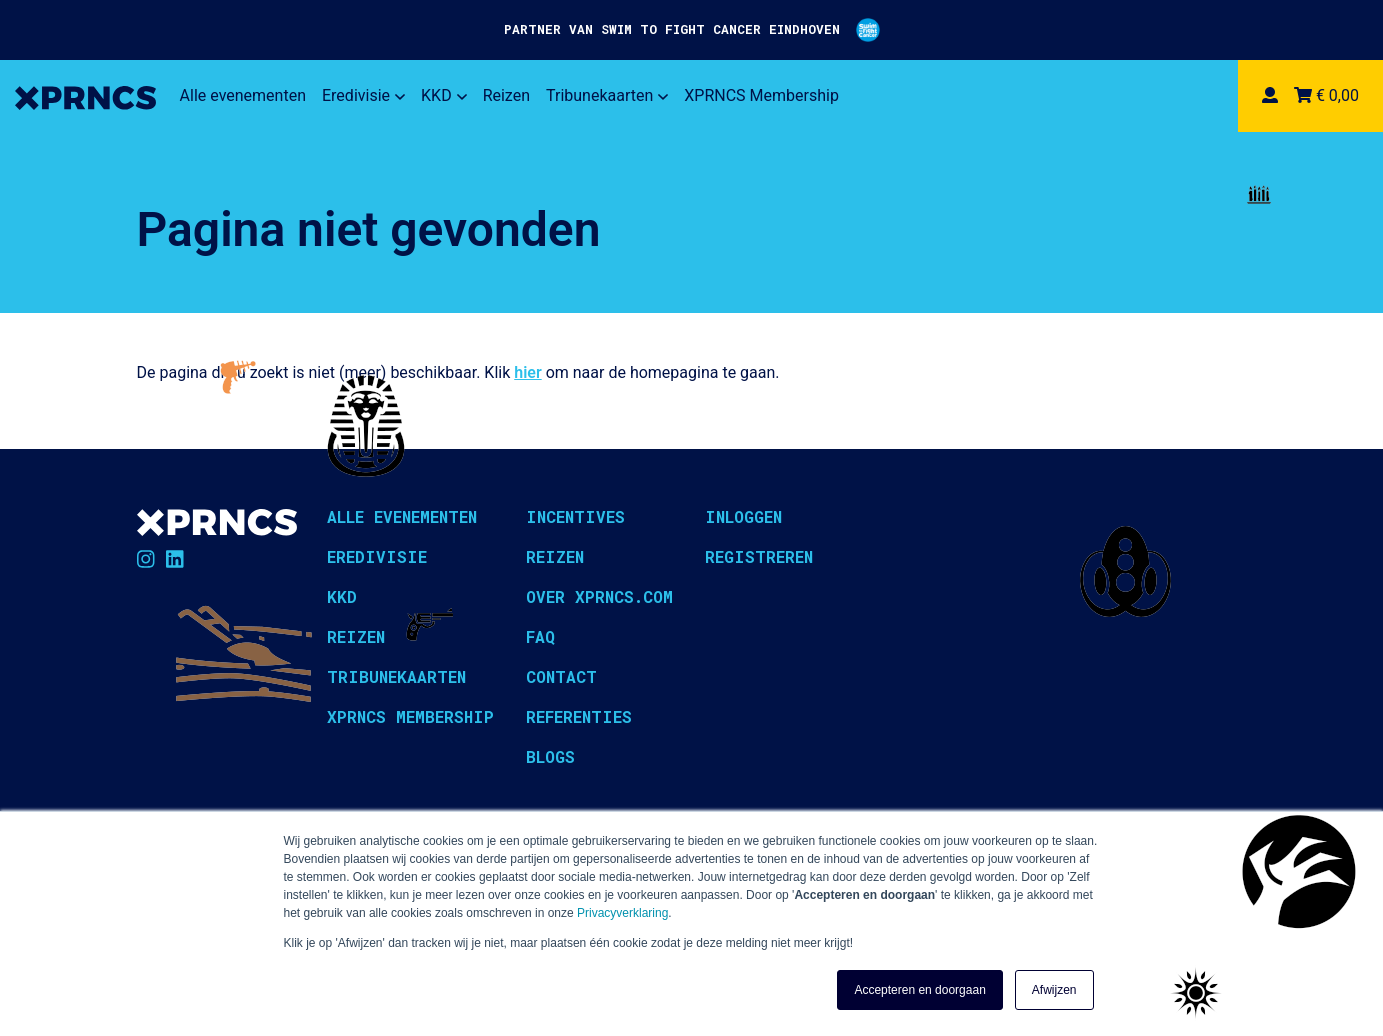 This screenshot has height=1036, width=1383. I want to click on werewolf or lycanthropy status effect indicator, so click(1298, 870).